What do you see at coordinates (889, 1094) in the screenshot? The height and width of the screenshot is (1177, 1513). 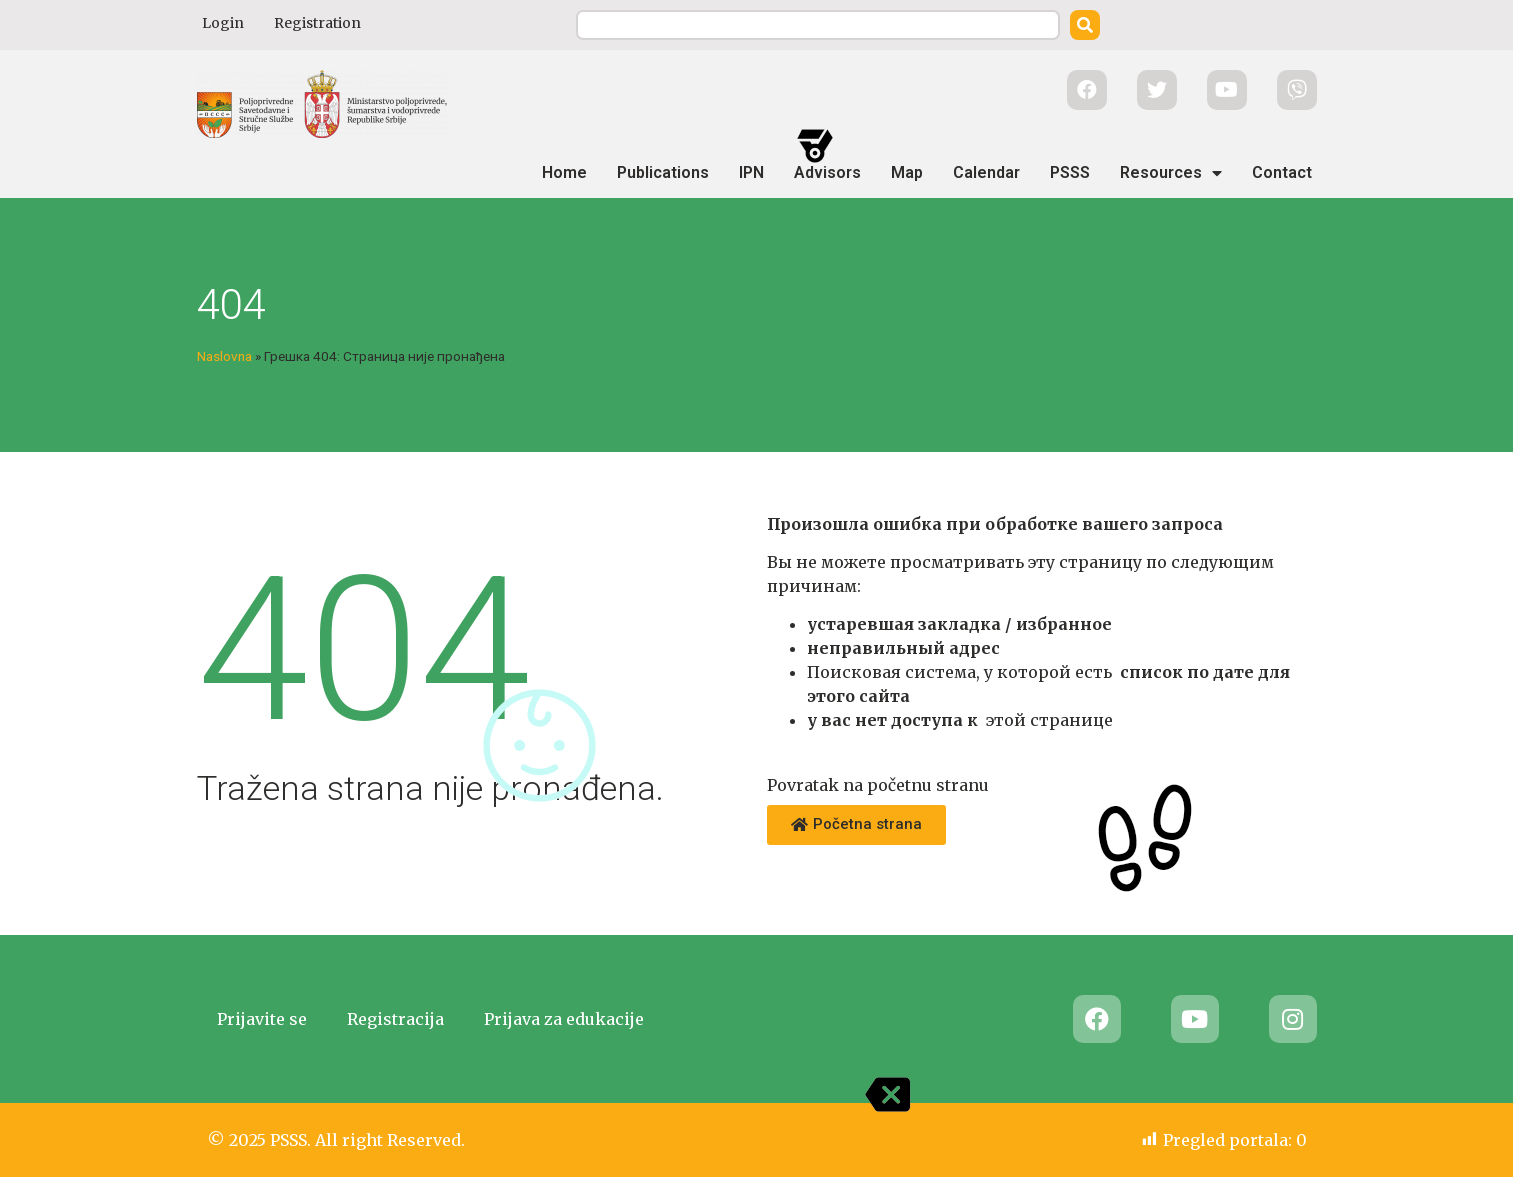 I see `delete the last character entered` at bounding box center [889, 1094].